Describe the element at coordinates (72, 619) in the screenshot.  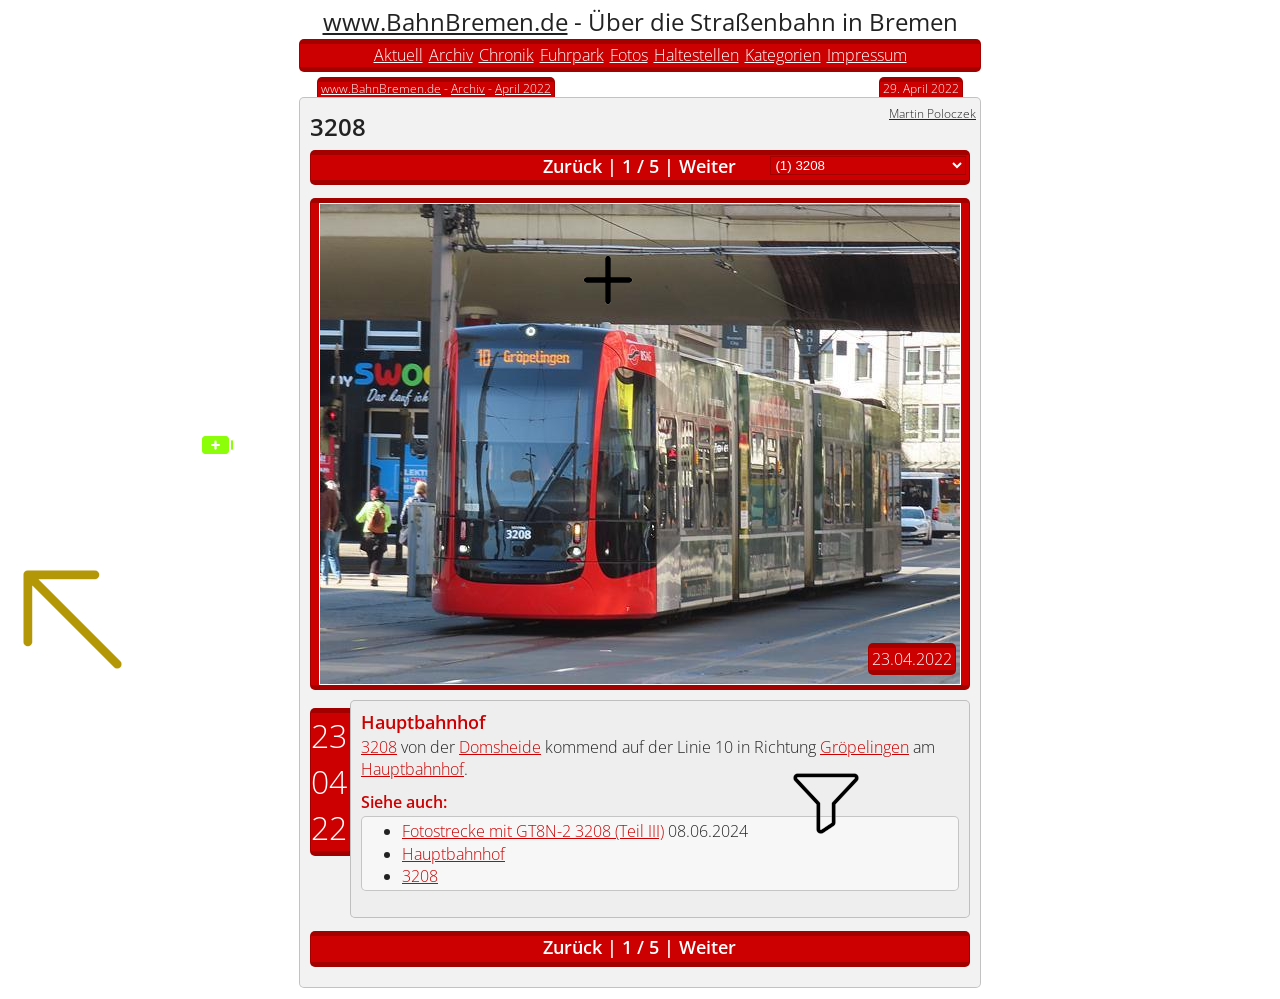
I see `navigate back to previous screen` at that location.